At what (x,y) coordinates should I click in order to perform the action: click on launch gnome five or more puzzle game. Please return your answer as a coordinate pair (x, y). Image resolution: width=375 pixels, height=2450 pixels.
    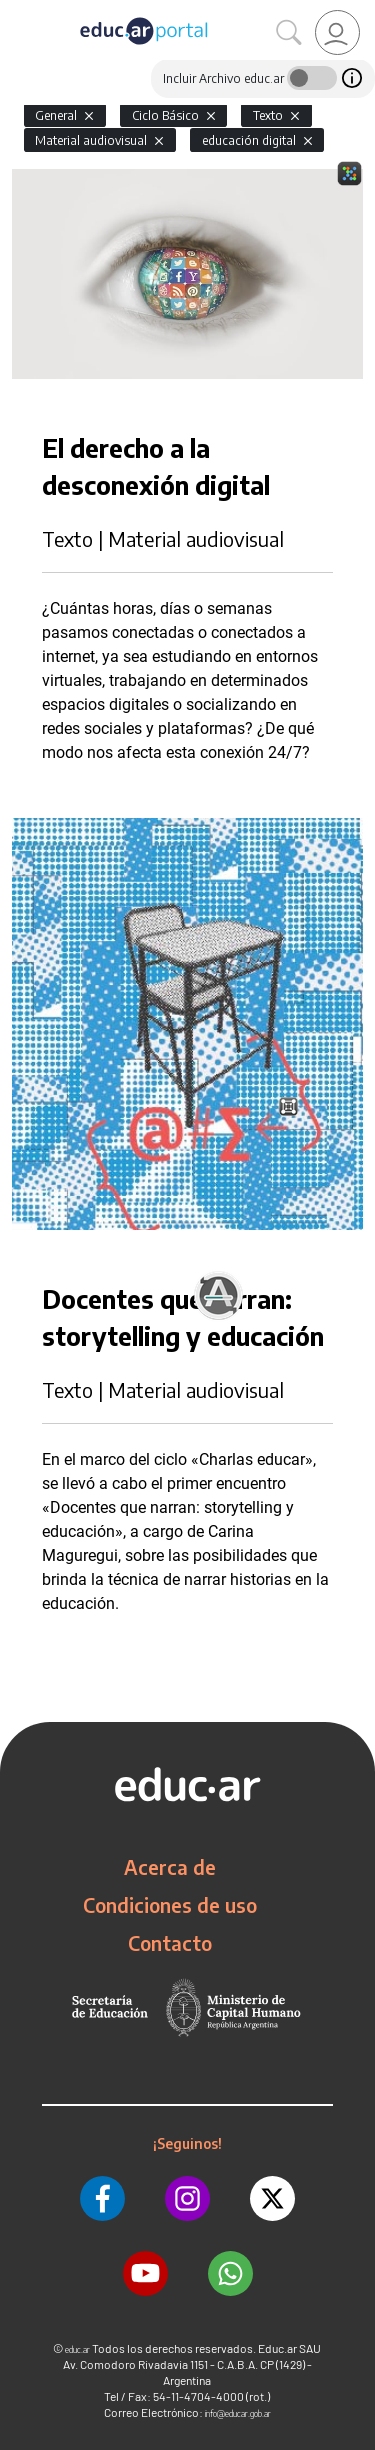
    Looking at the image, I should click on (349, 173).